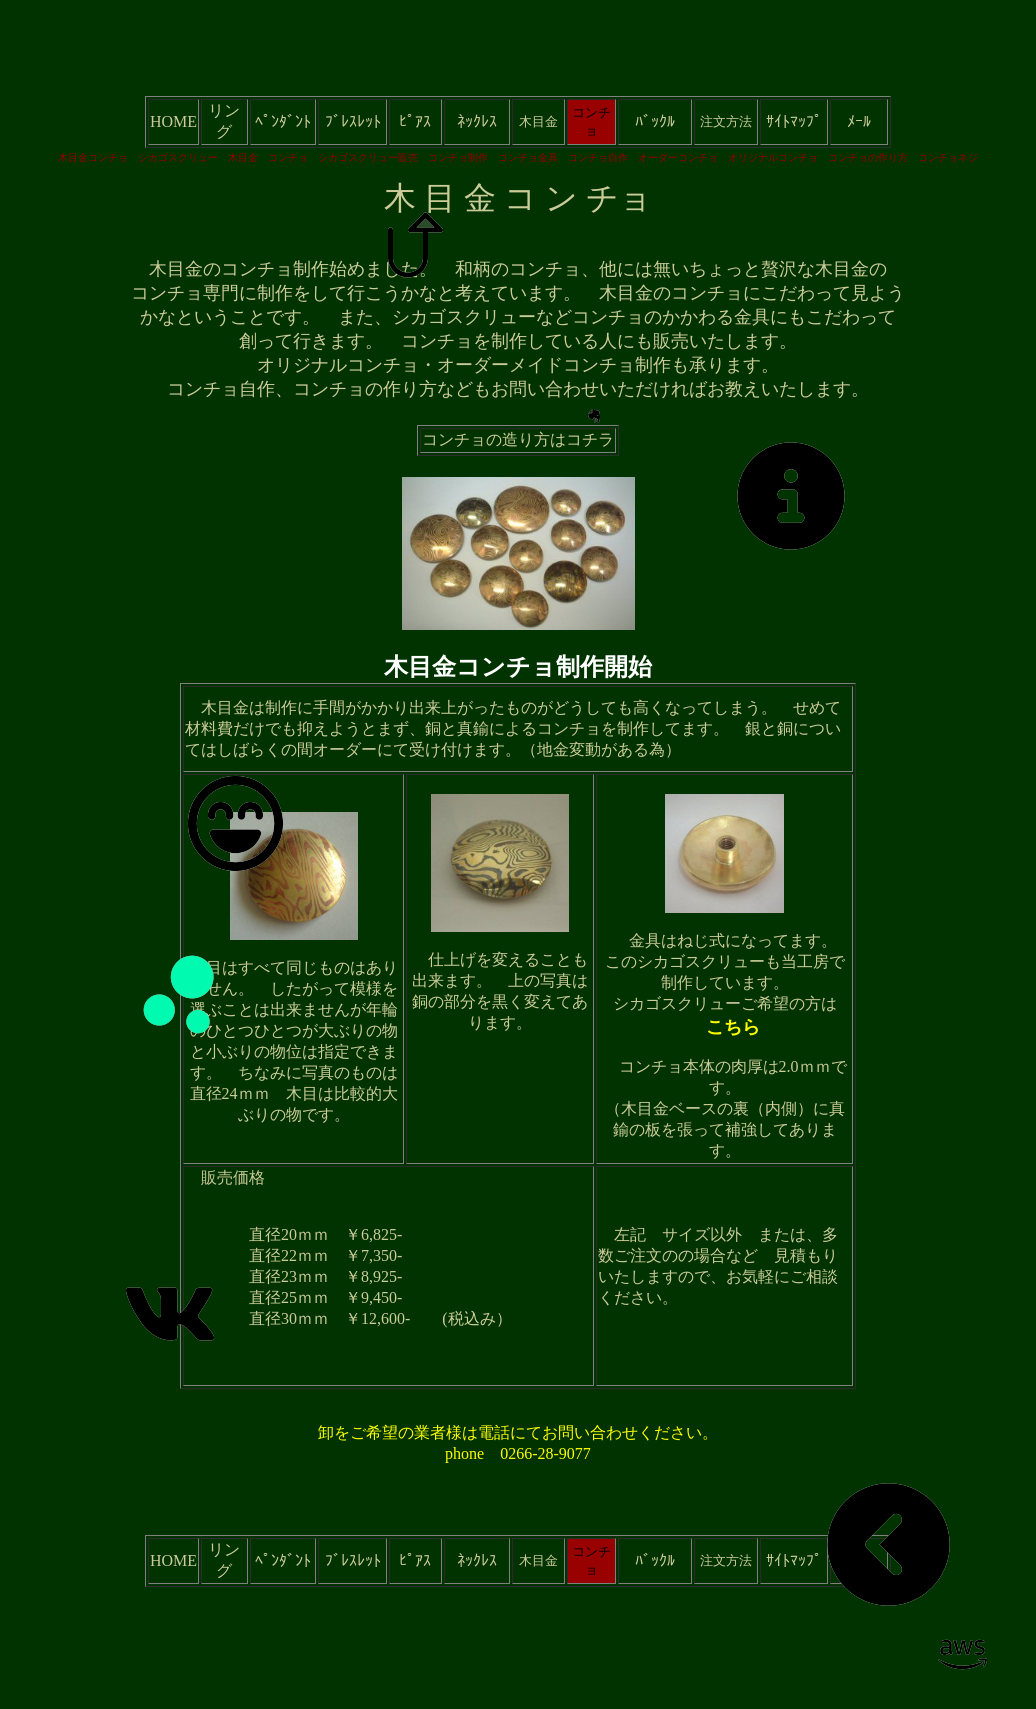  Describe the element at coordinates (962, 1654) in the screenshot. I see `amazon web services logo` at that location.